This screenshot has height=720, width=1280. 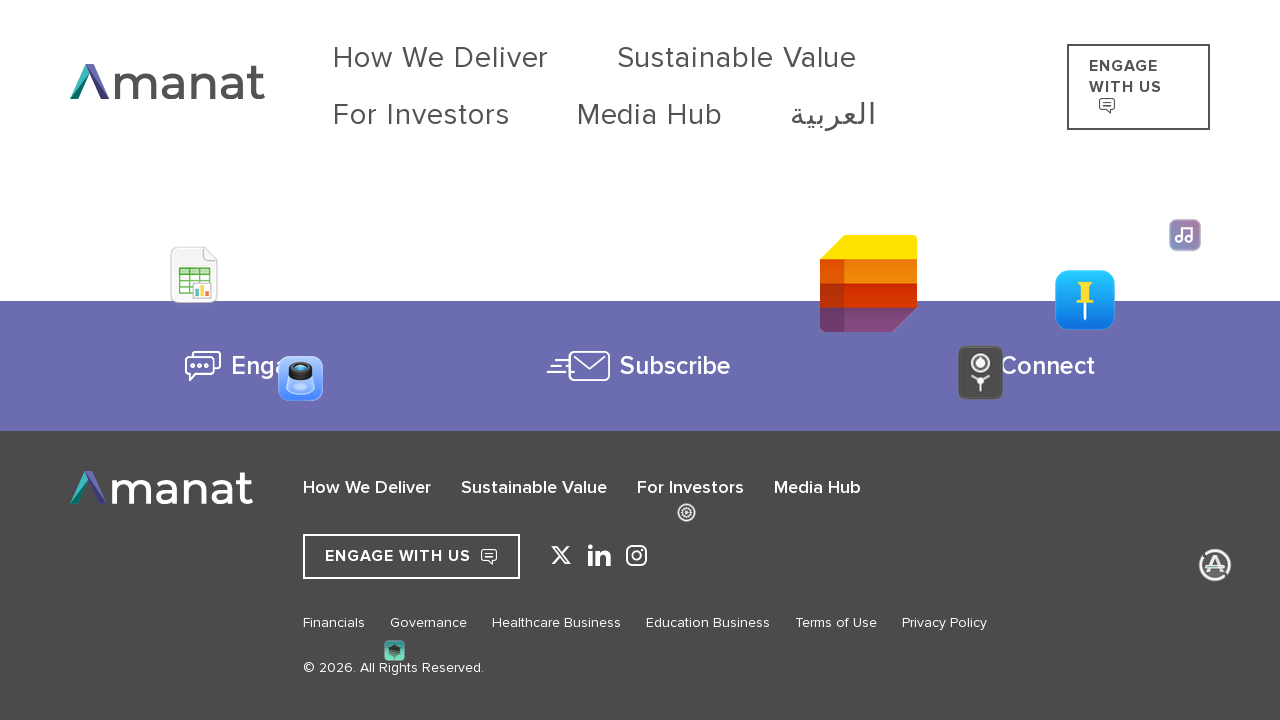 What do you see at coordinates (1085, 300) in the screenshot?
I see `open pinapp for saving and organizing pins` at bounding box center [1085, 300].